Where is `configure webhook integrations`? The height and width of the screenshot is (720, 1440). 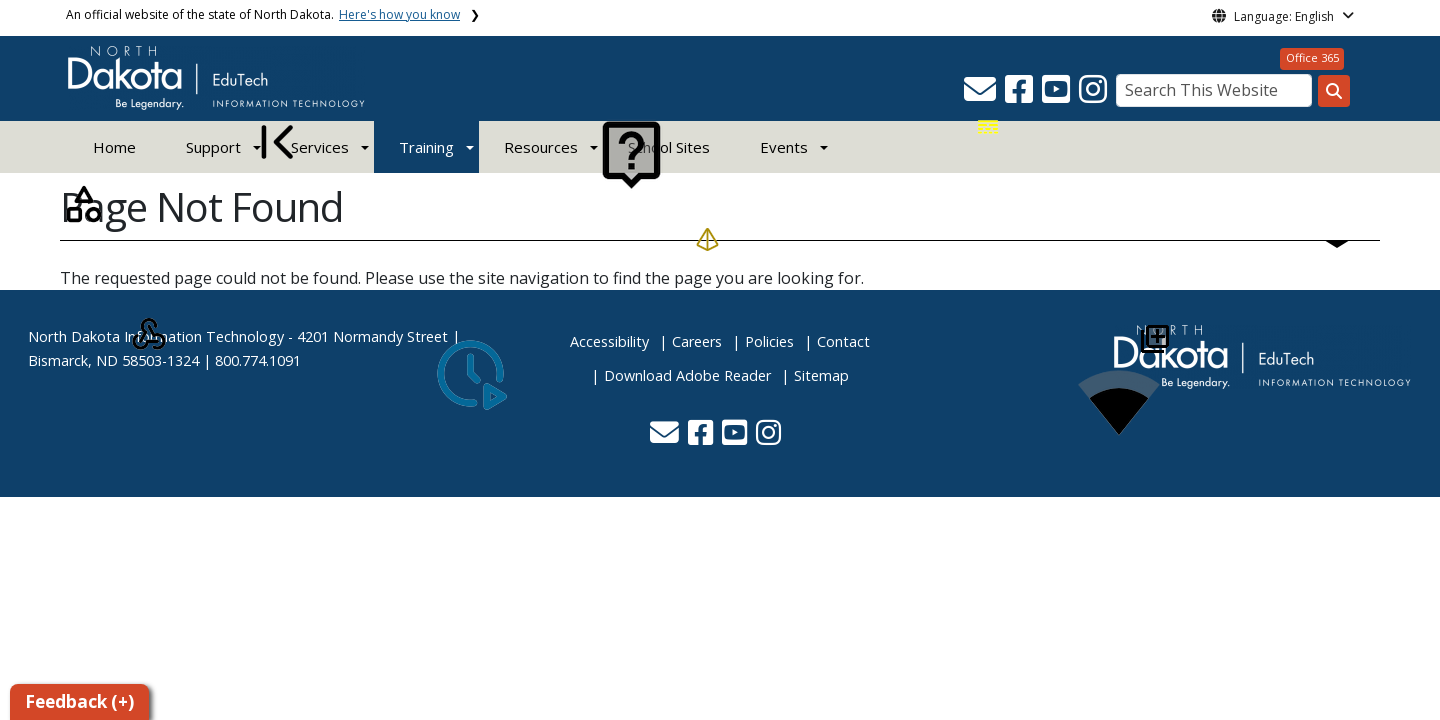
configure webhook integrations is located at coordinates (149, 333).